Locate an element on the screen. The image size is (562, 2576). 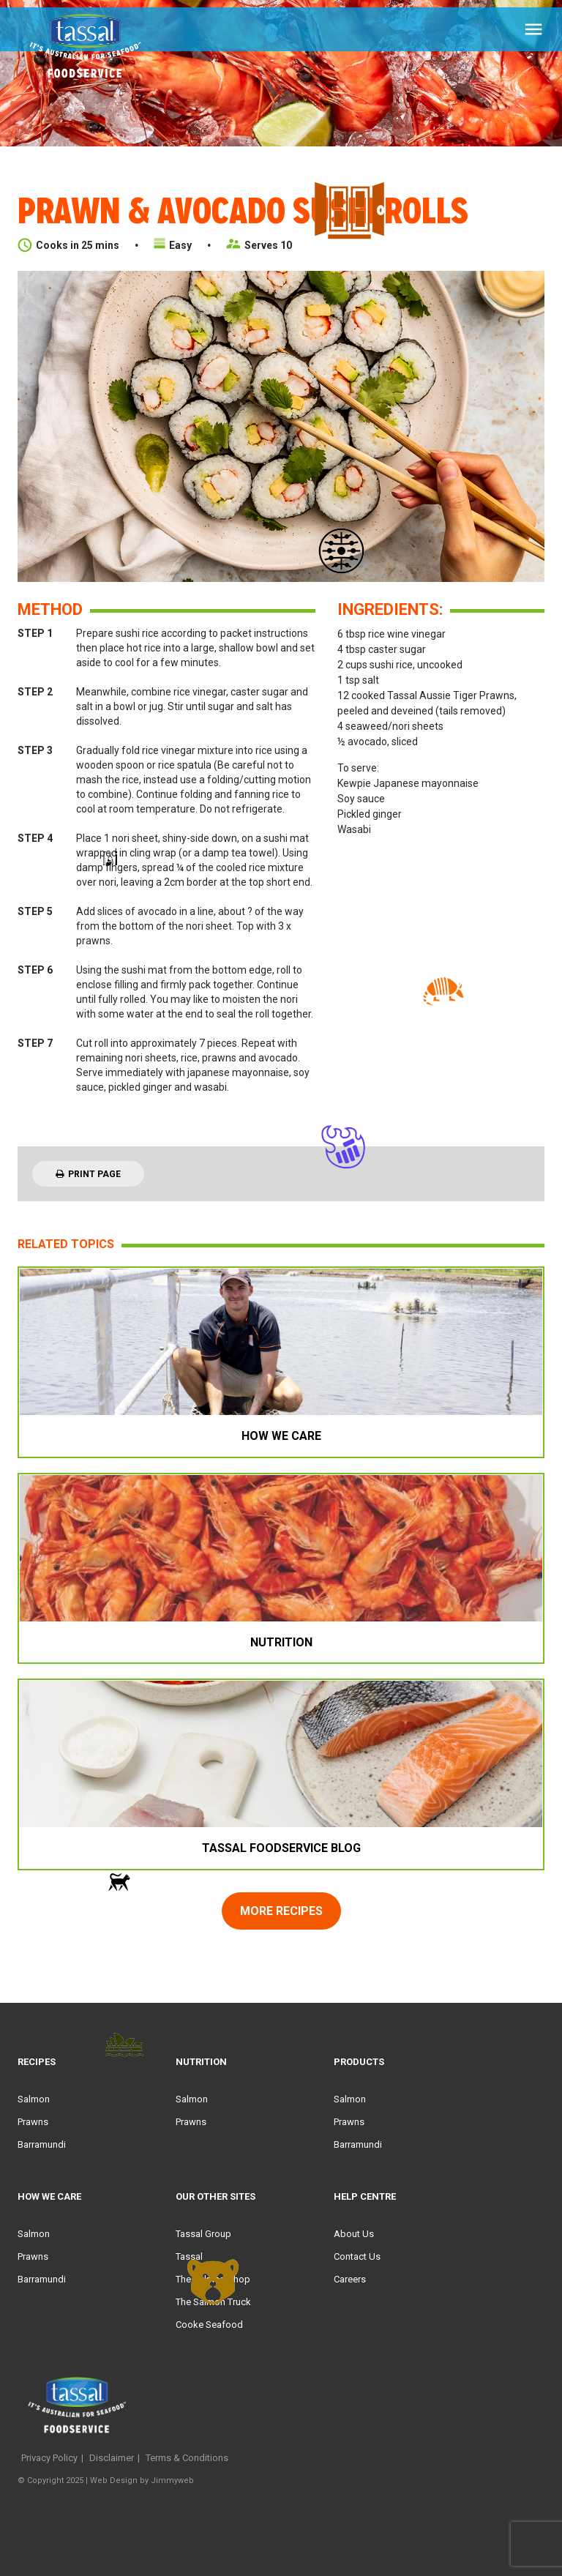
activate fire punch ability or attack is located at coordinates (343, 1147).